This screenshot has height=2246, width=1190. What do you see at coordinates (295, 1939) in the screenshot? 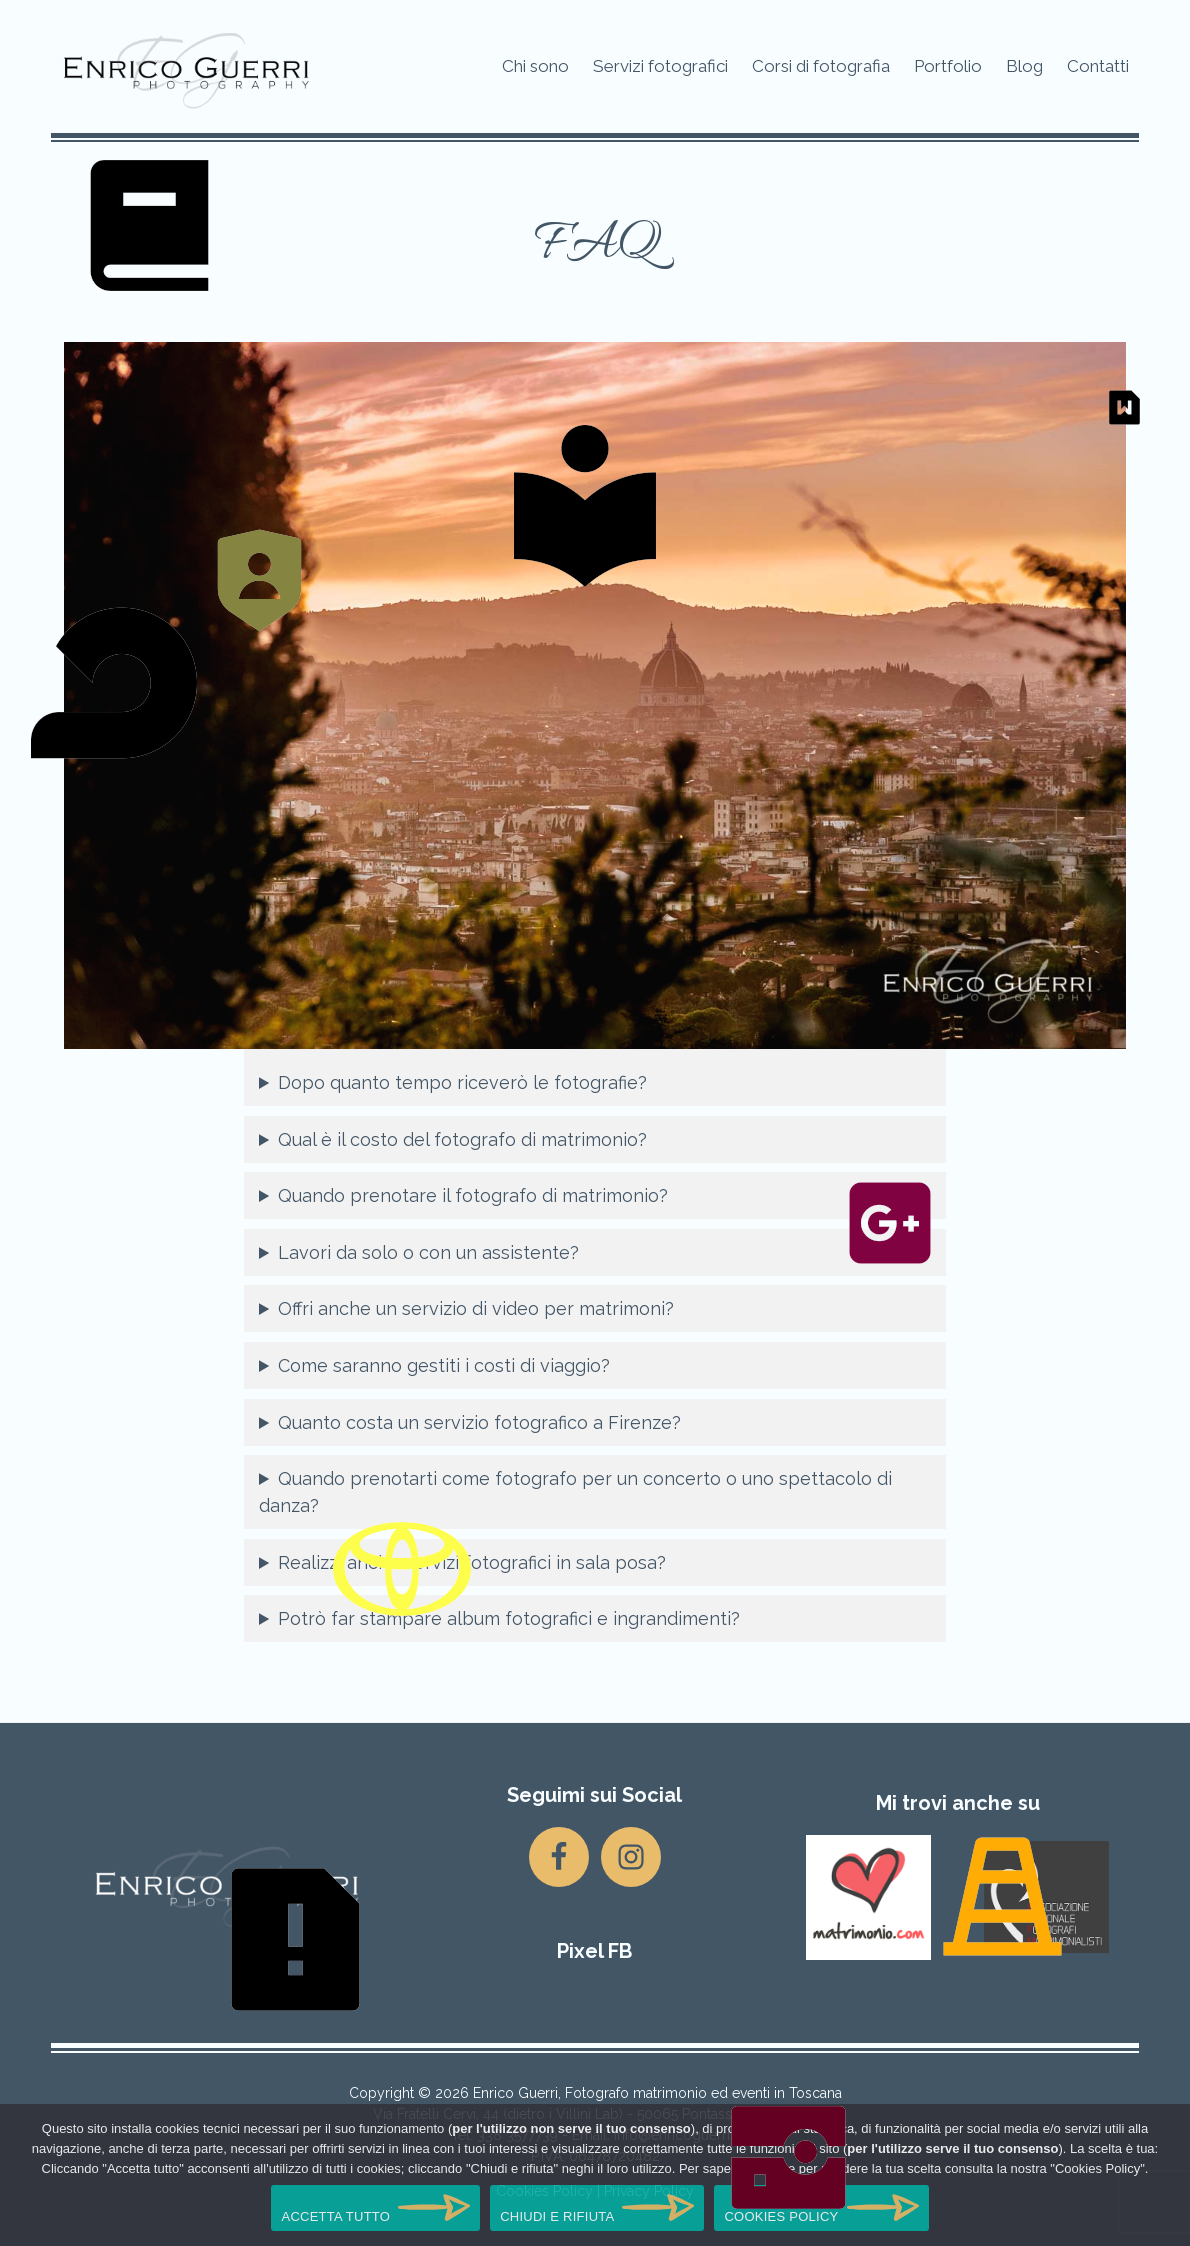
I see `file with warning or error status` at bounding box center [295, 1939].